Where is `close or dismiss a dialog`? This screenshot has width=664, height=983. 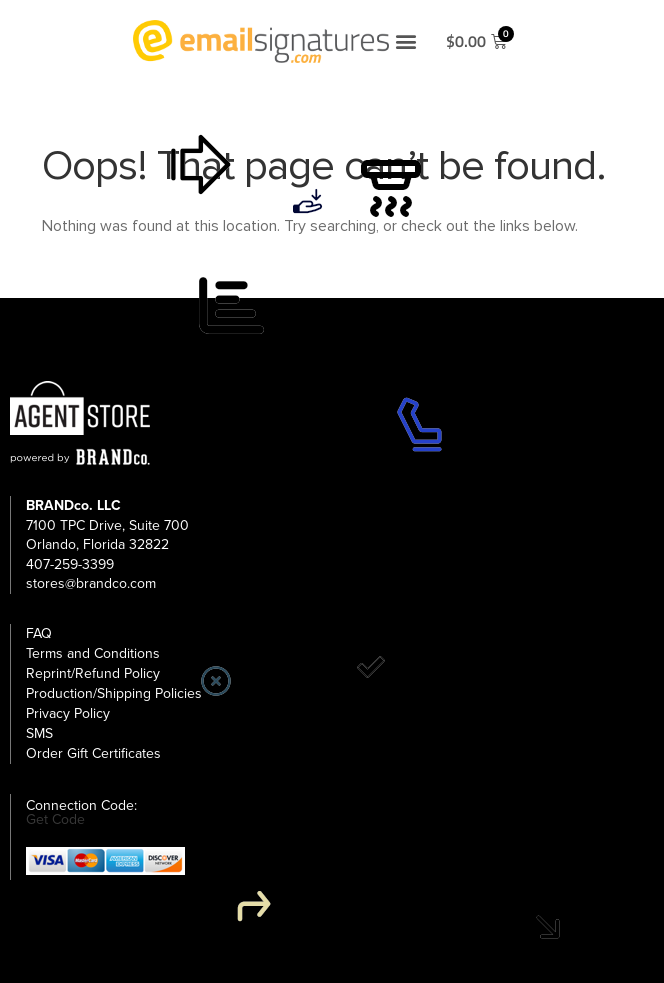 close or dismiss a dialog is located at coordinates (216, 681).